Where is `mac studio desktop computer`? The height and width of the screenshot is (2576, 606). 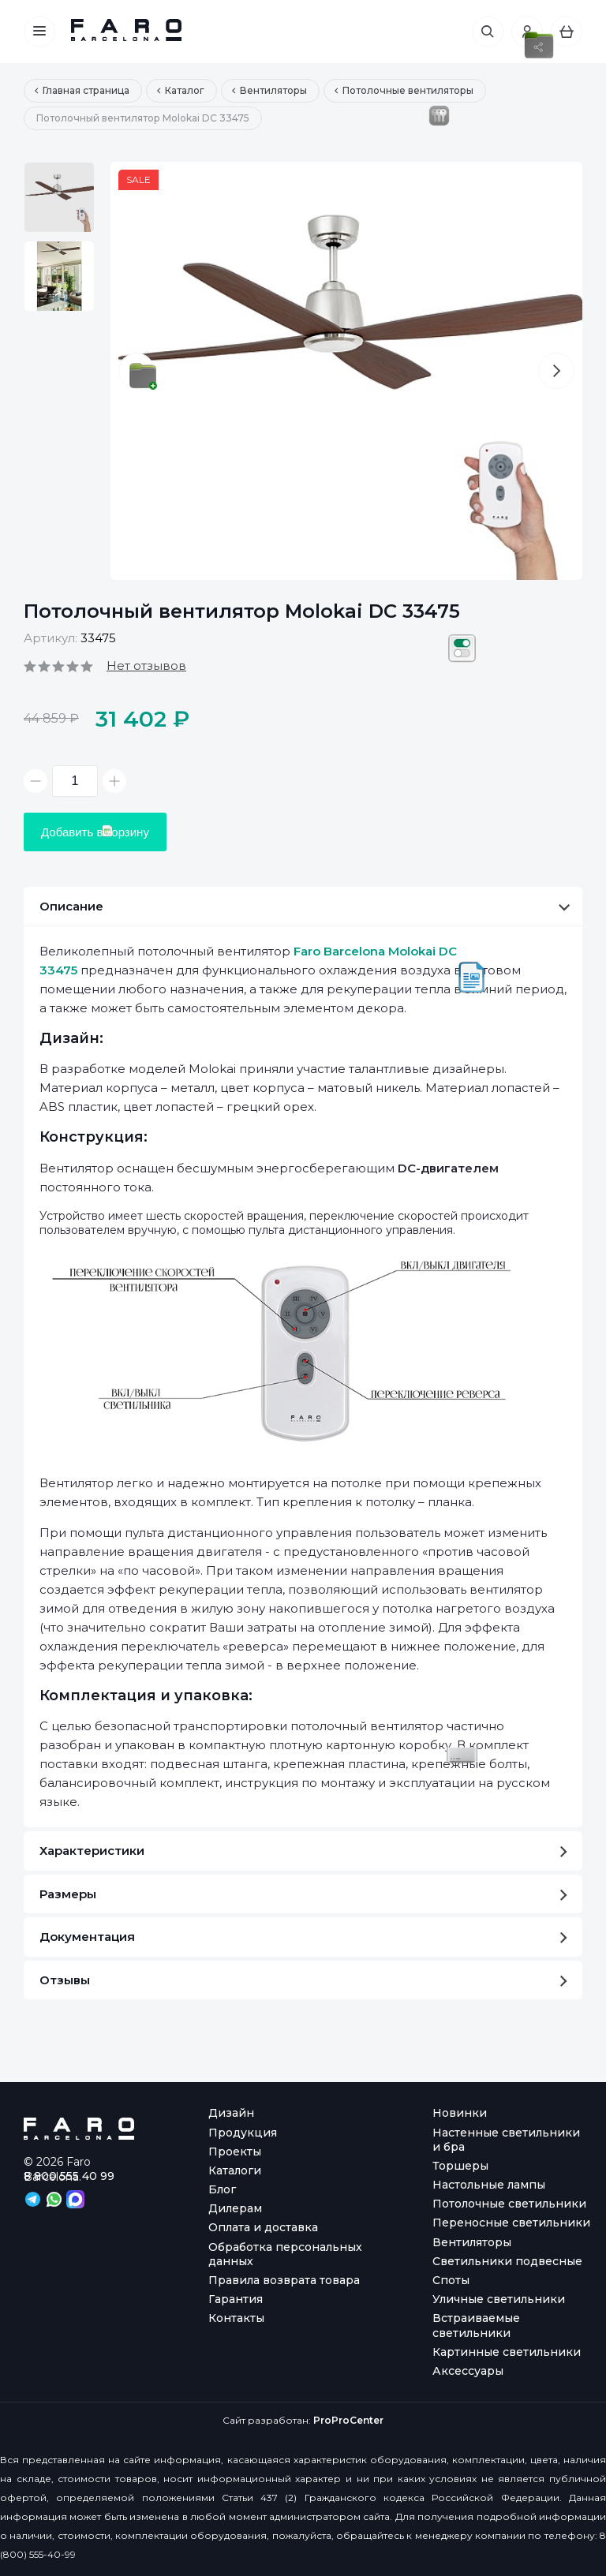
mac studio desktop computer is located at coordinates (462, 1754).